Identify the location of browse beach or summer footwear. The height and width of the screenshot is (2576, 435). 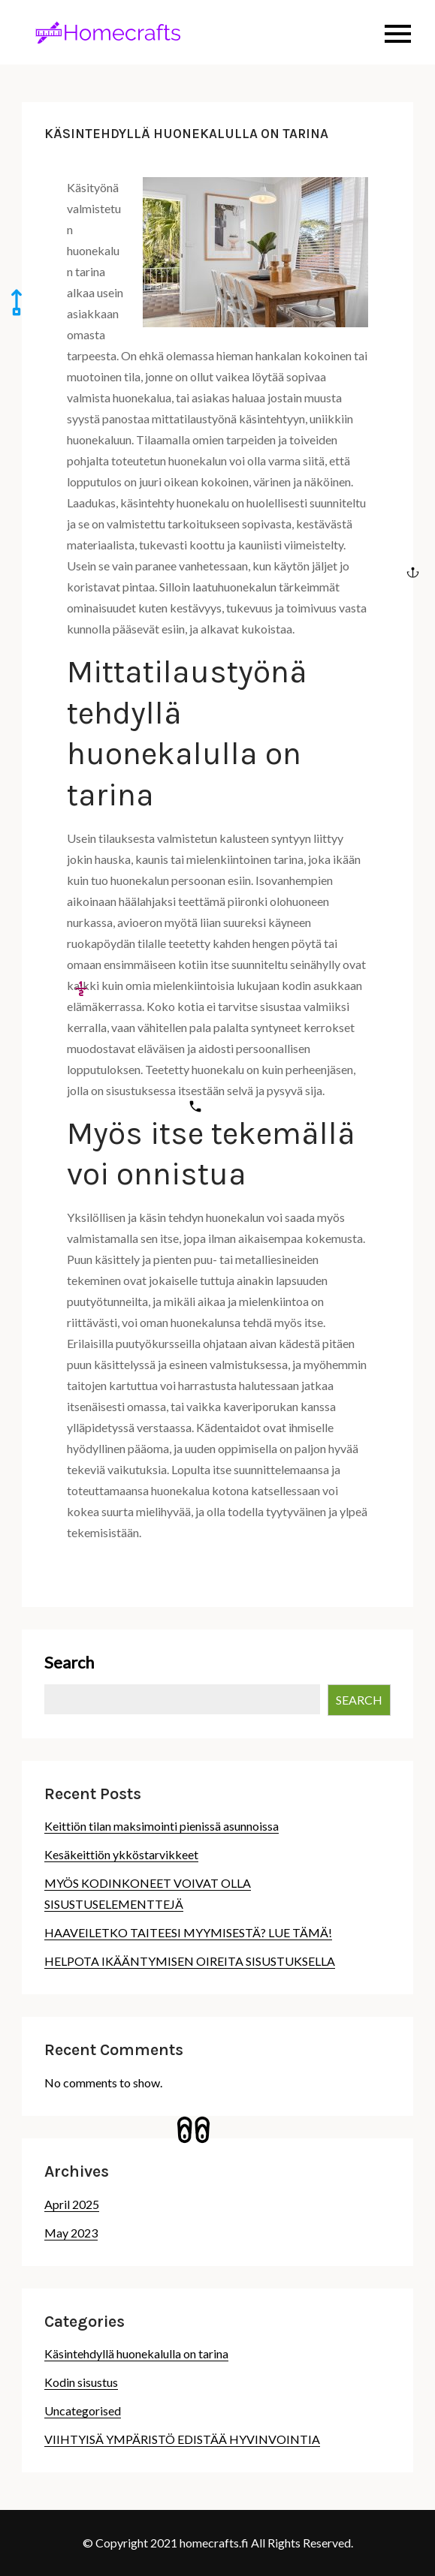
(193, 2129).